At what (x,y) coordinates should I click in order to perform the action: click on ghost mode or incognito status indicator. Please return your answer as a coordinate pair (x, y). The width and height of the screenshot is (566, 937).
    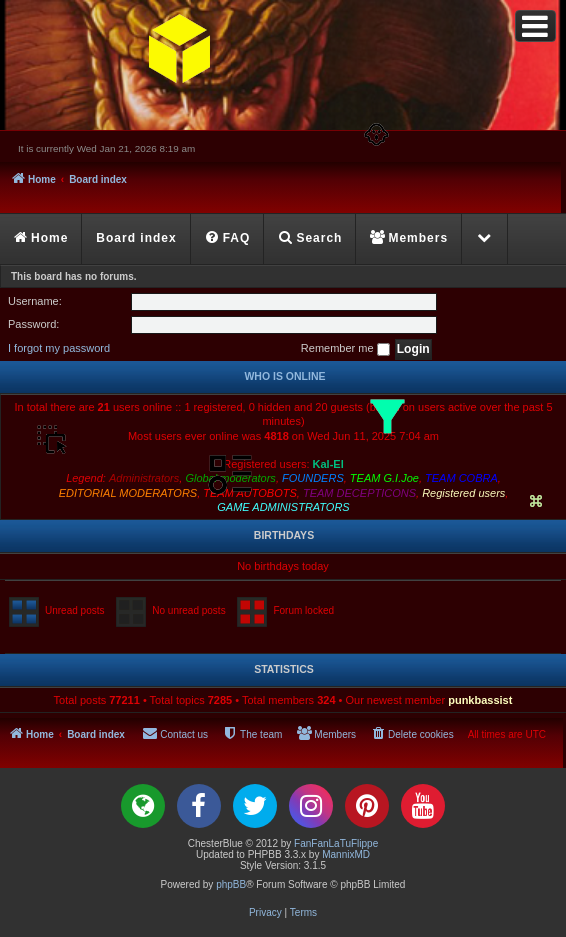
    Looking at the image, I should click on (376, 134).